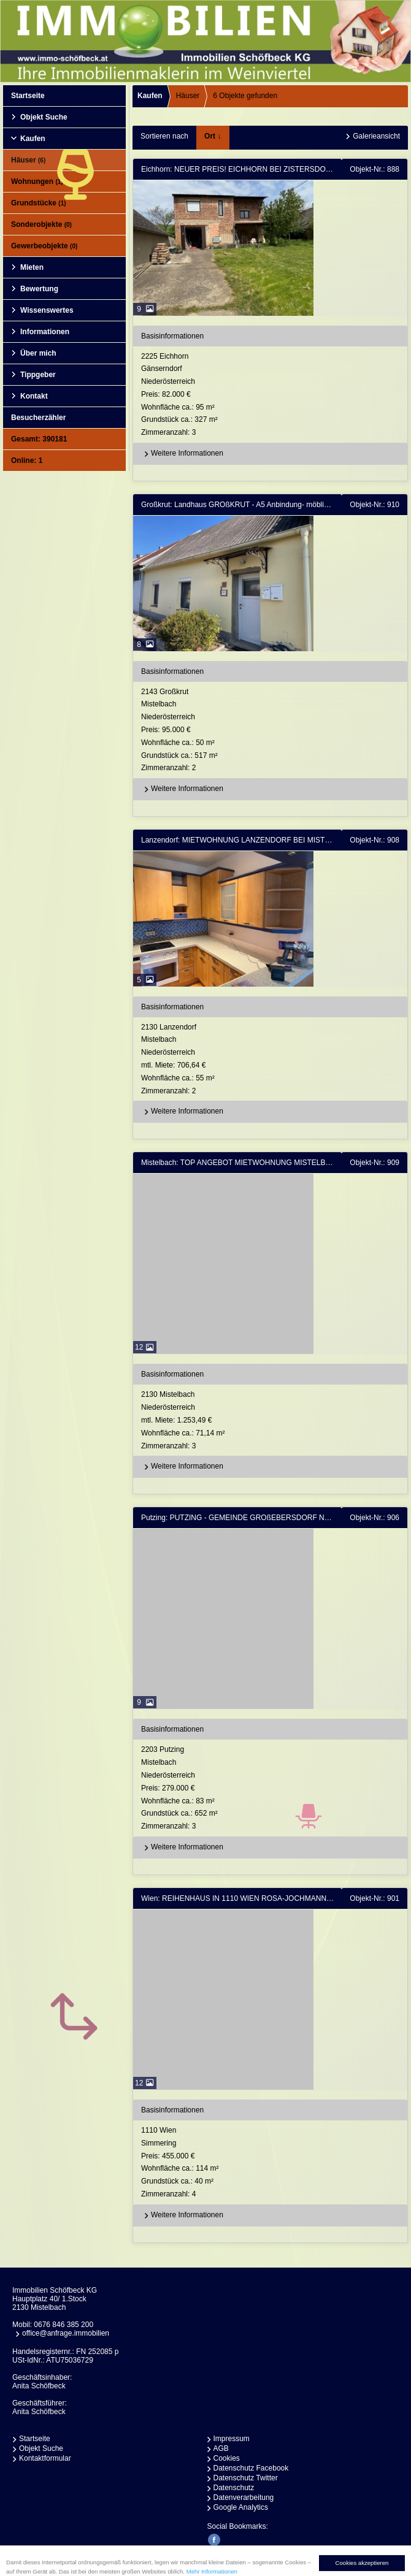 This screenshot has width=411, height=2576. I want to click on open link in new window or tab, so click(74, 2016).